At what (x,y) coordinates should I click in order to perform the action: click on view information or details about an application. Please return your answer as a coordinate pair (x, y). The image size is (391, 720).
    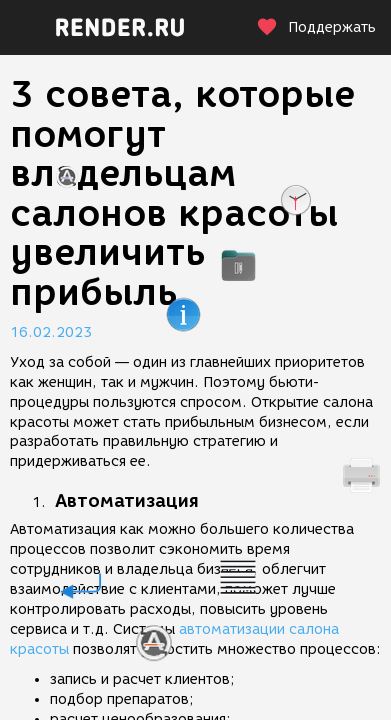
    Looking at the image, I should click on (183, 314).